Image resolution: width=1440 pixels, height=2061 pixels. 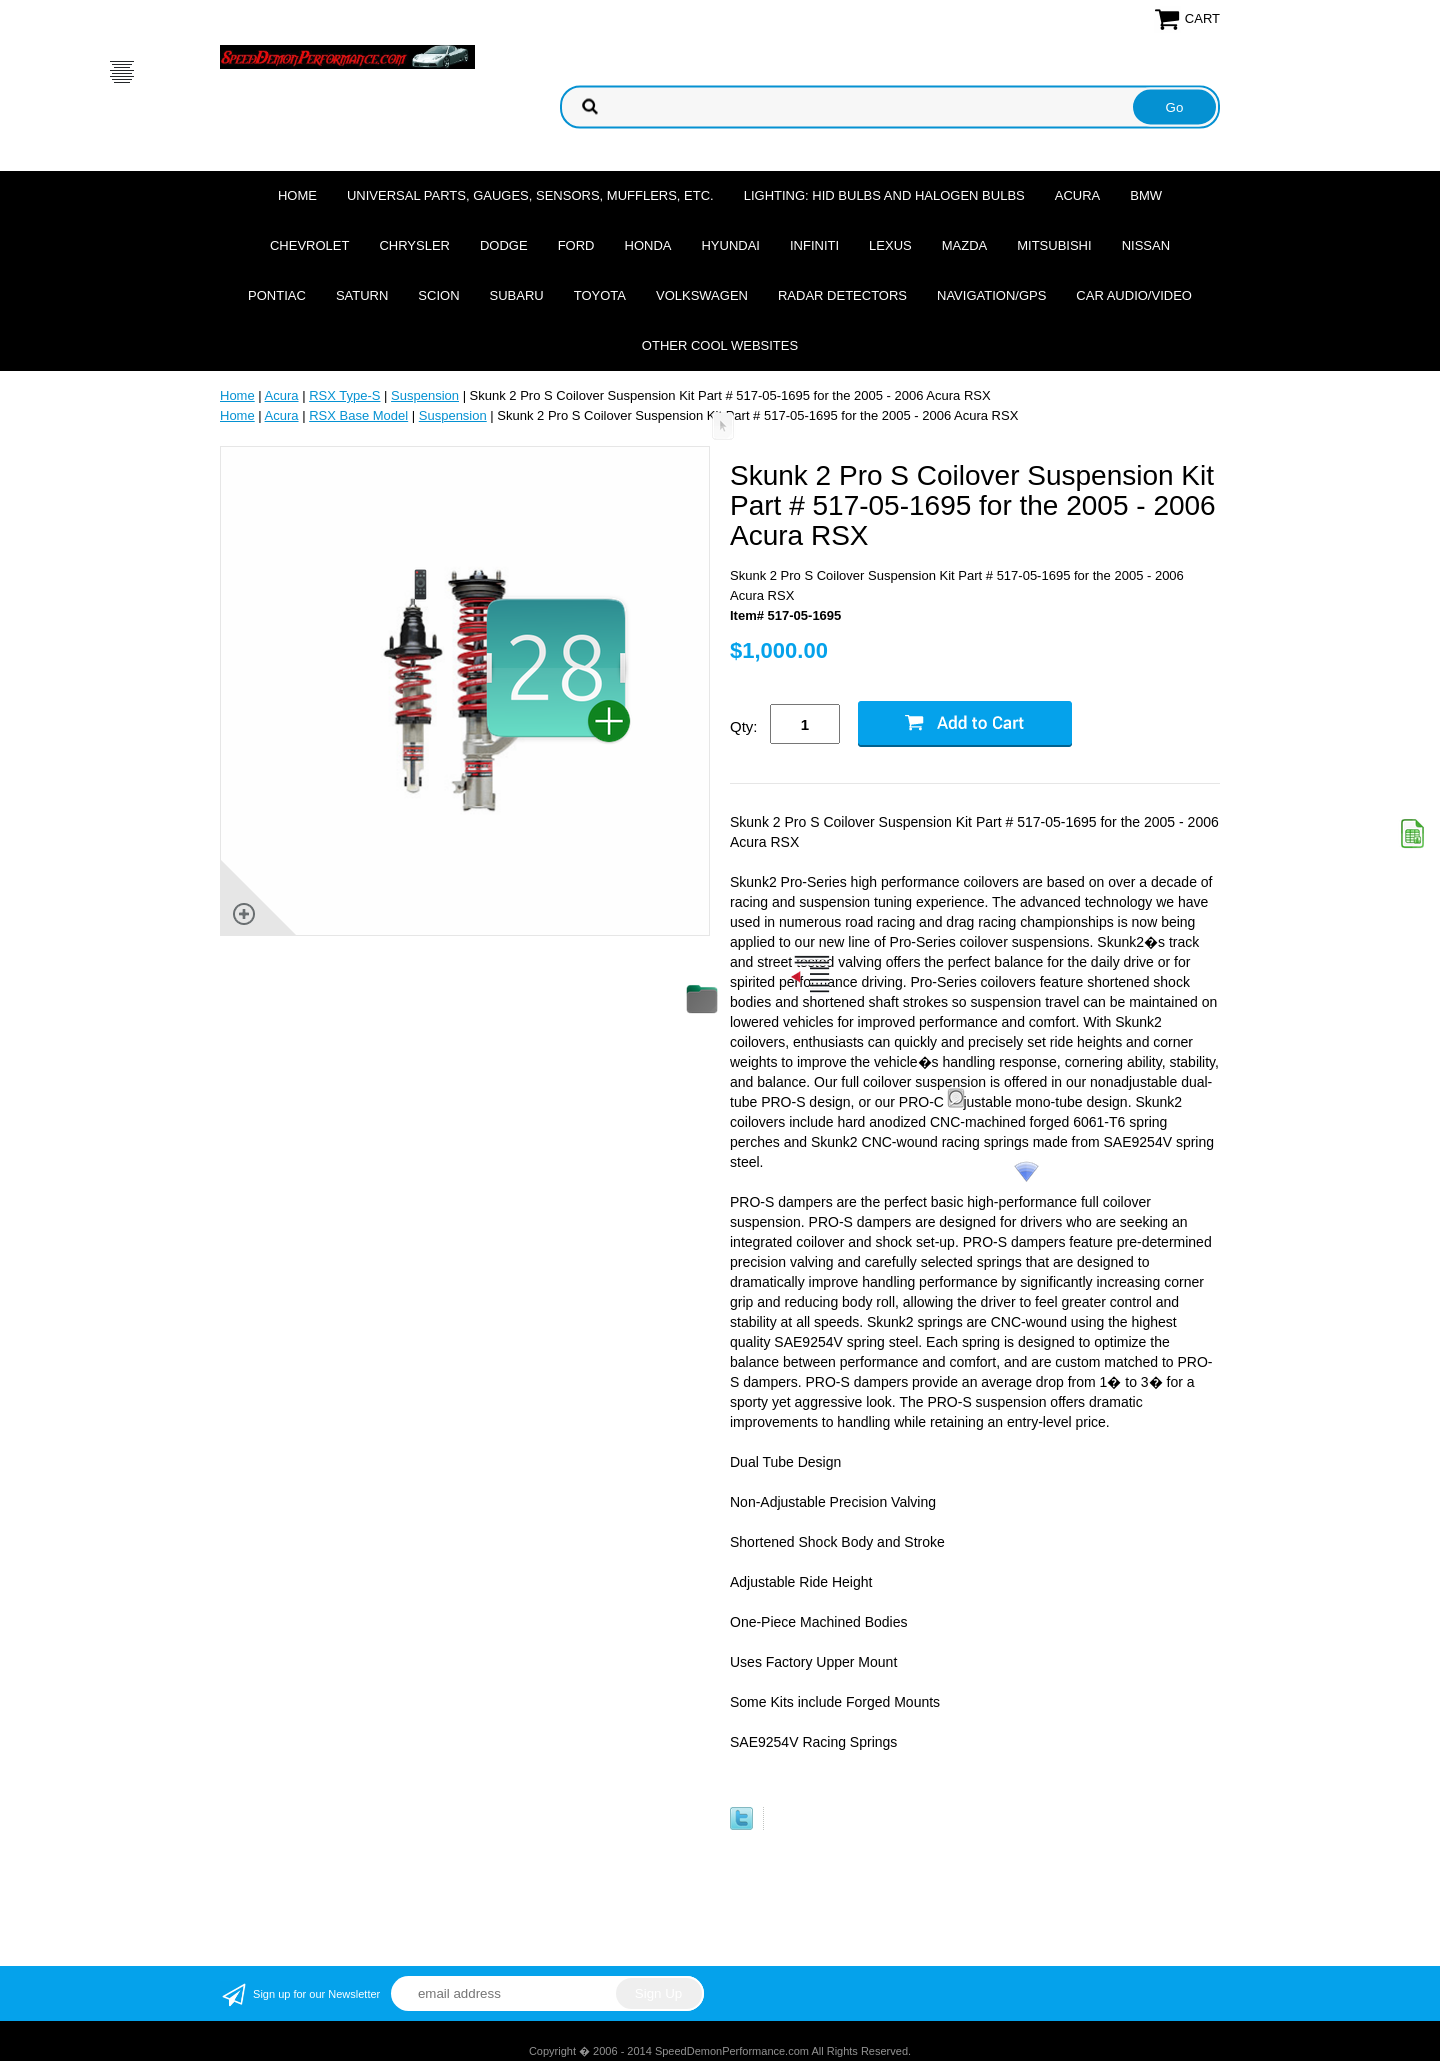 I want to click on center align text, so click(x=122, y=72).